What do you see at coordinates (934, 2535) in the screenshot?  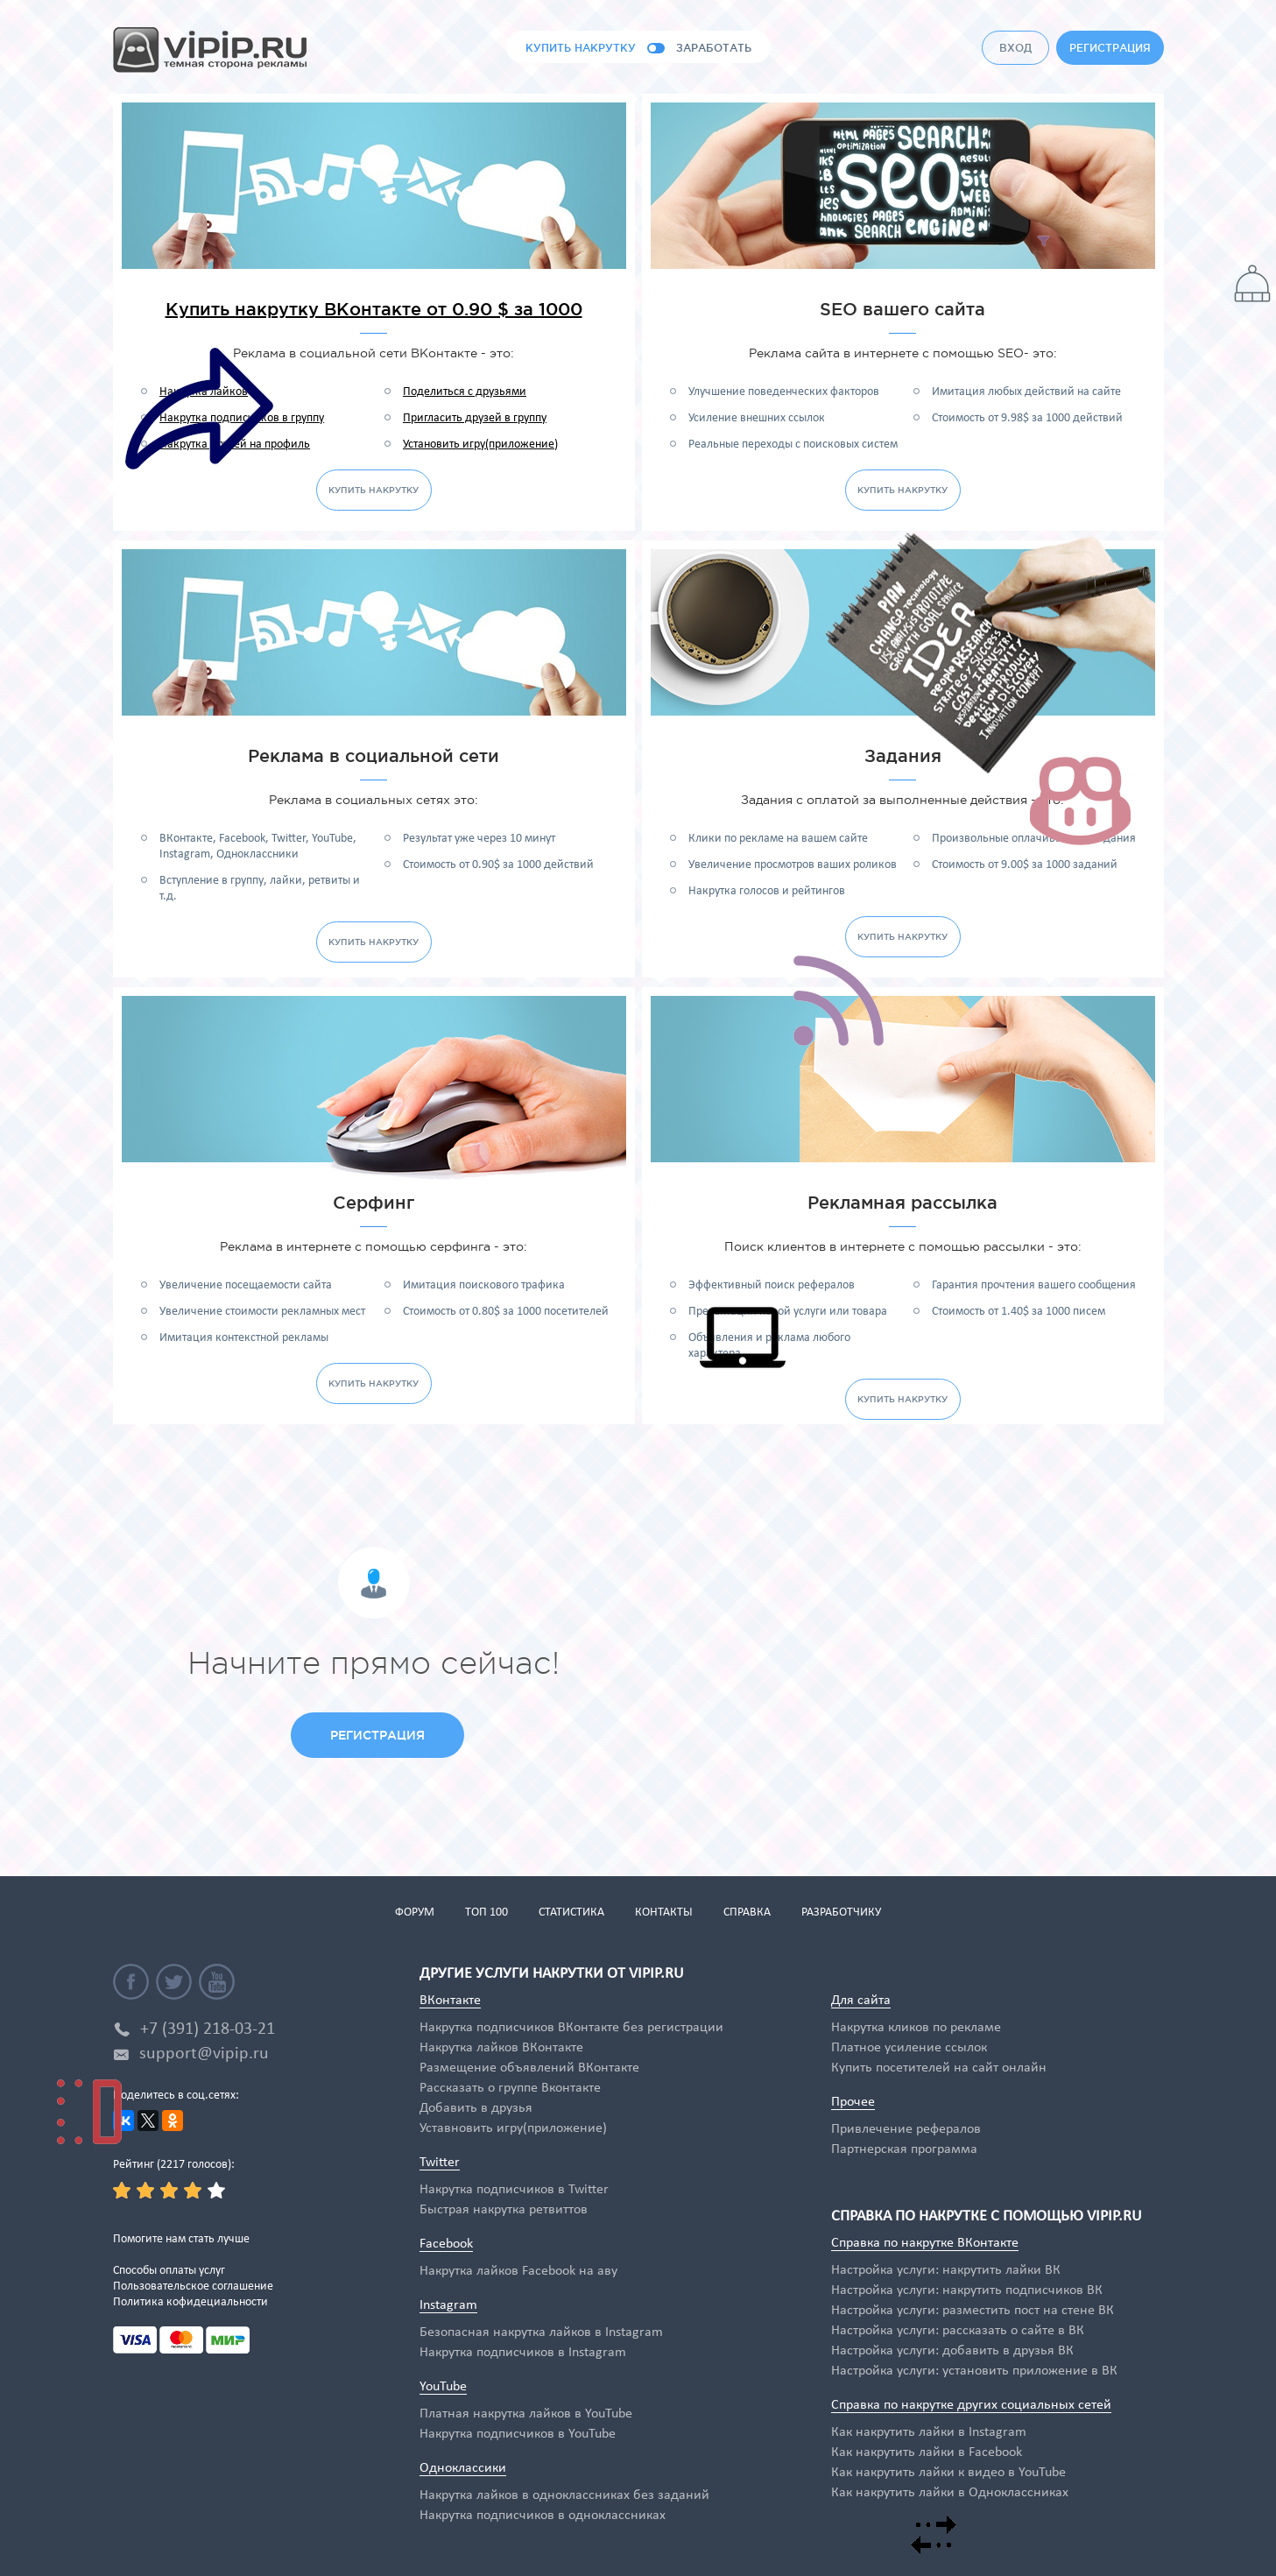 I see `indicates multiple stops on a route` at bounding box center [934, 2535].